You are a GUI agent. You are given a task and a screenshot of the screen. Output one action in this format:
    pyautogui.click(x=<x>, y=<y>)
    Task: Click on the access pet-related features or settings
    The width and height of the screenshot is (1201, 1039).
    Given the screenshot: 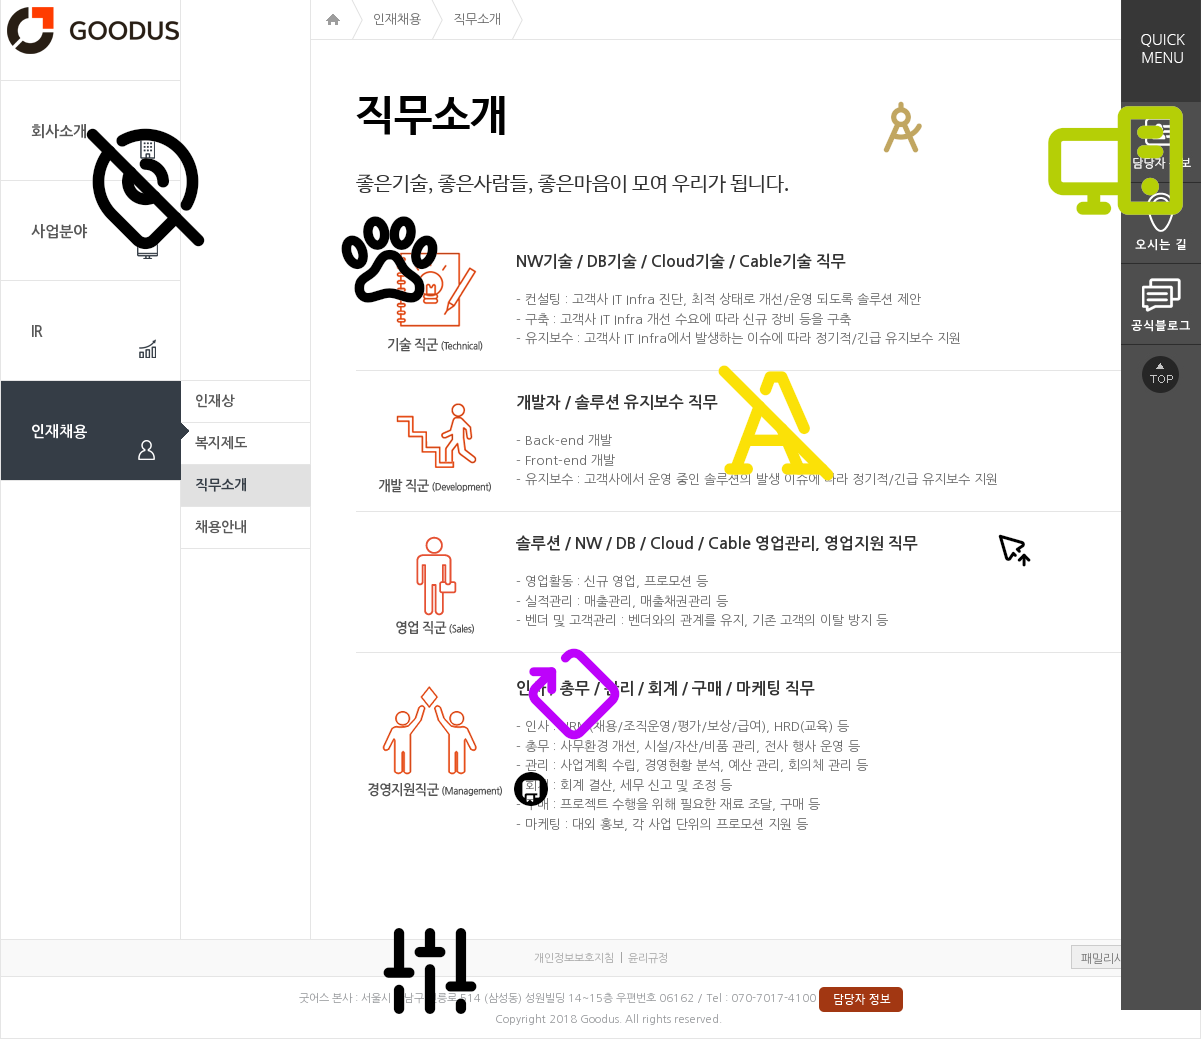 What is the action you would take?
    pyautogui.click(x=389, y=259)
    